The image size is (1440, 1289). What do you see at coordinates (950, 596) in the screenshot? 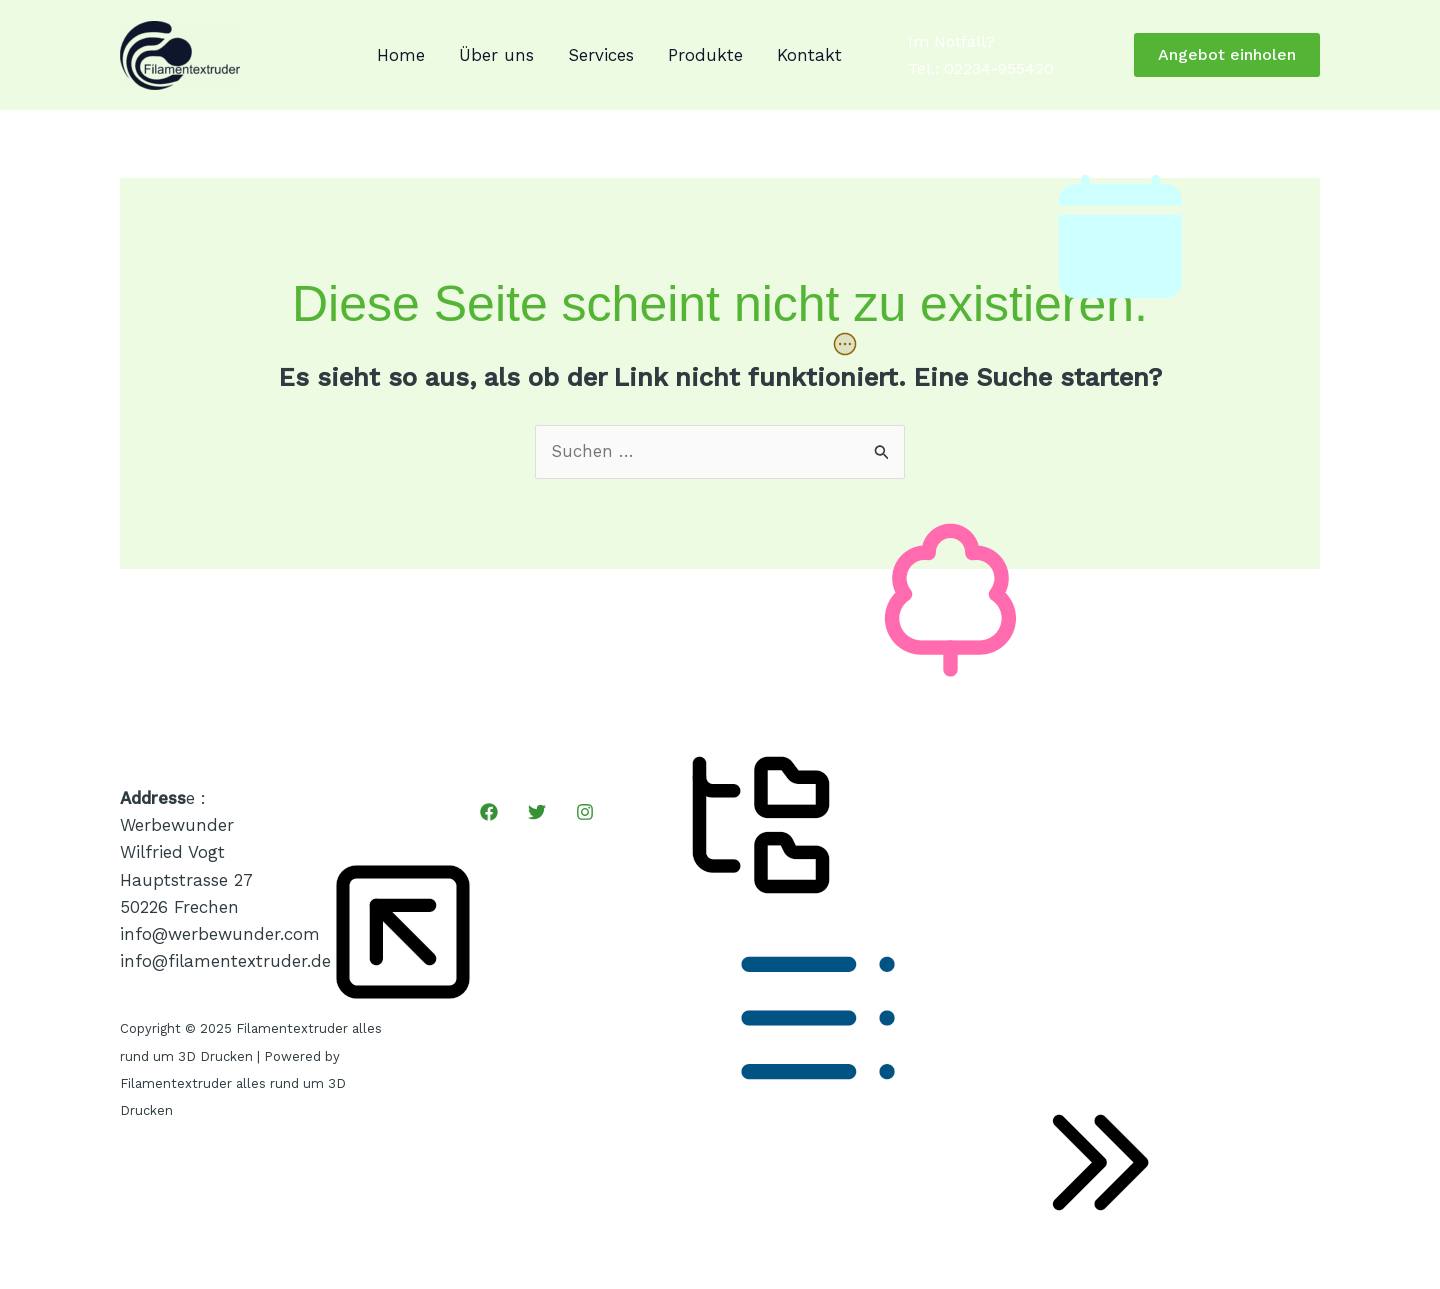
I see `view parks or nature areas on a map` at bounding box center [950, 596].